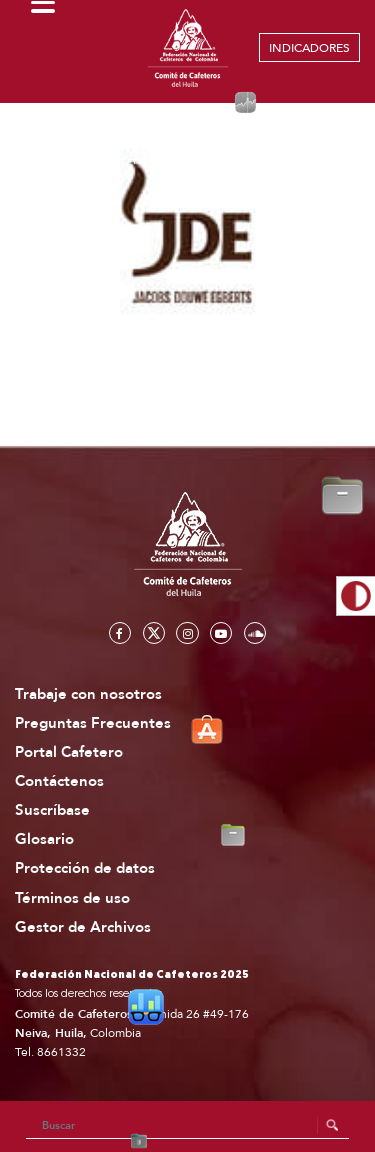 The width and height of the screenshot is (375, 1152). What do you see at coordinates (139, 1141) in the screenshot?
I see `access your templates folder` at bounding box center [139, 1141].